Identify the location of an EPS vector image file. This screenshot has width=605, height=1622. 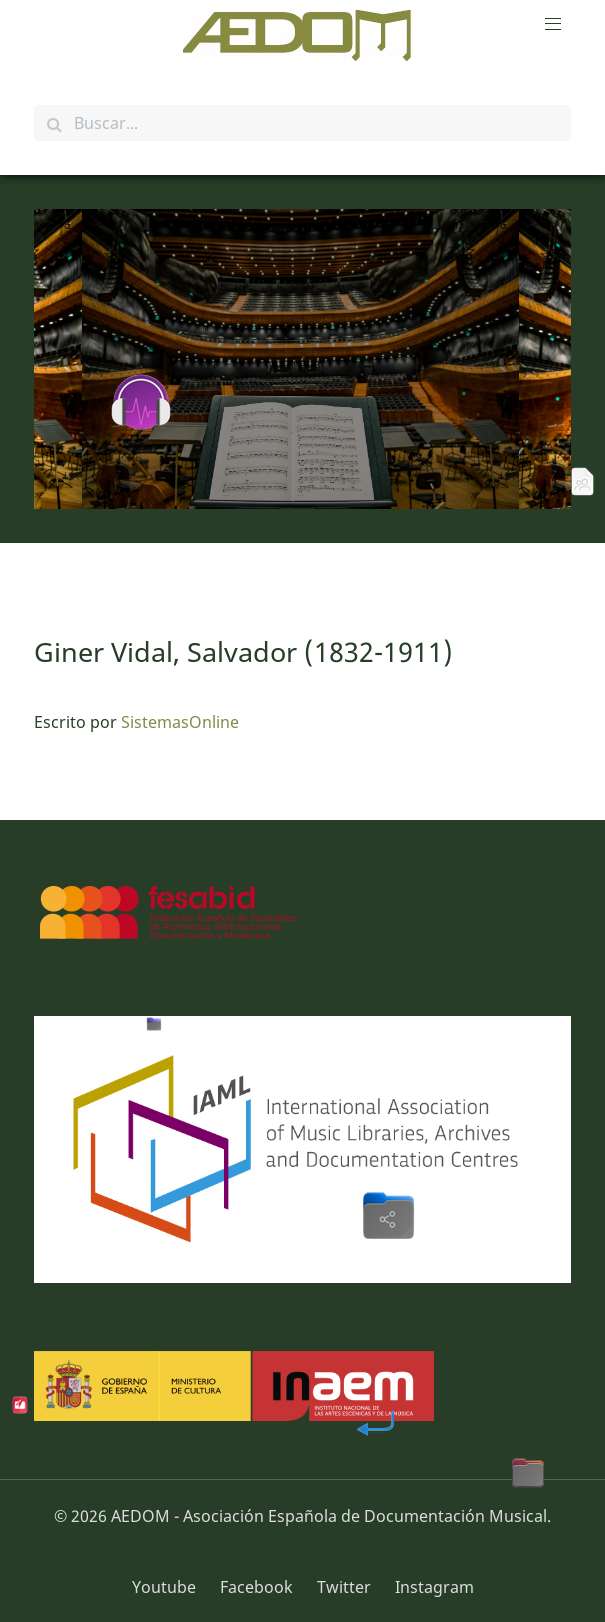
(20, 1405).